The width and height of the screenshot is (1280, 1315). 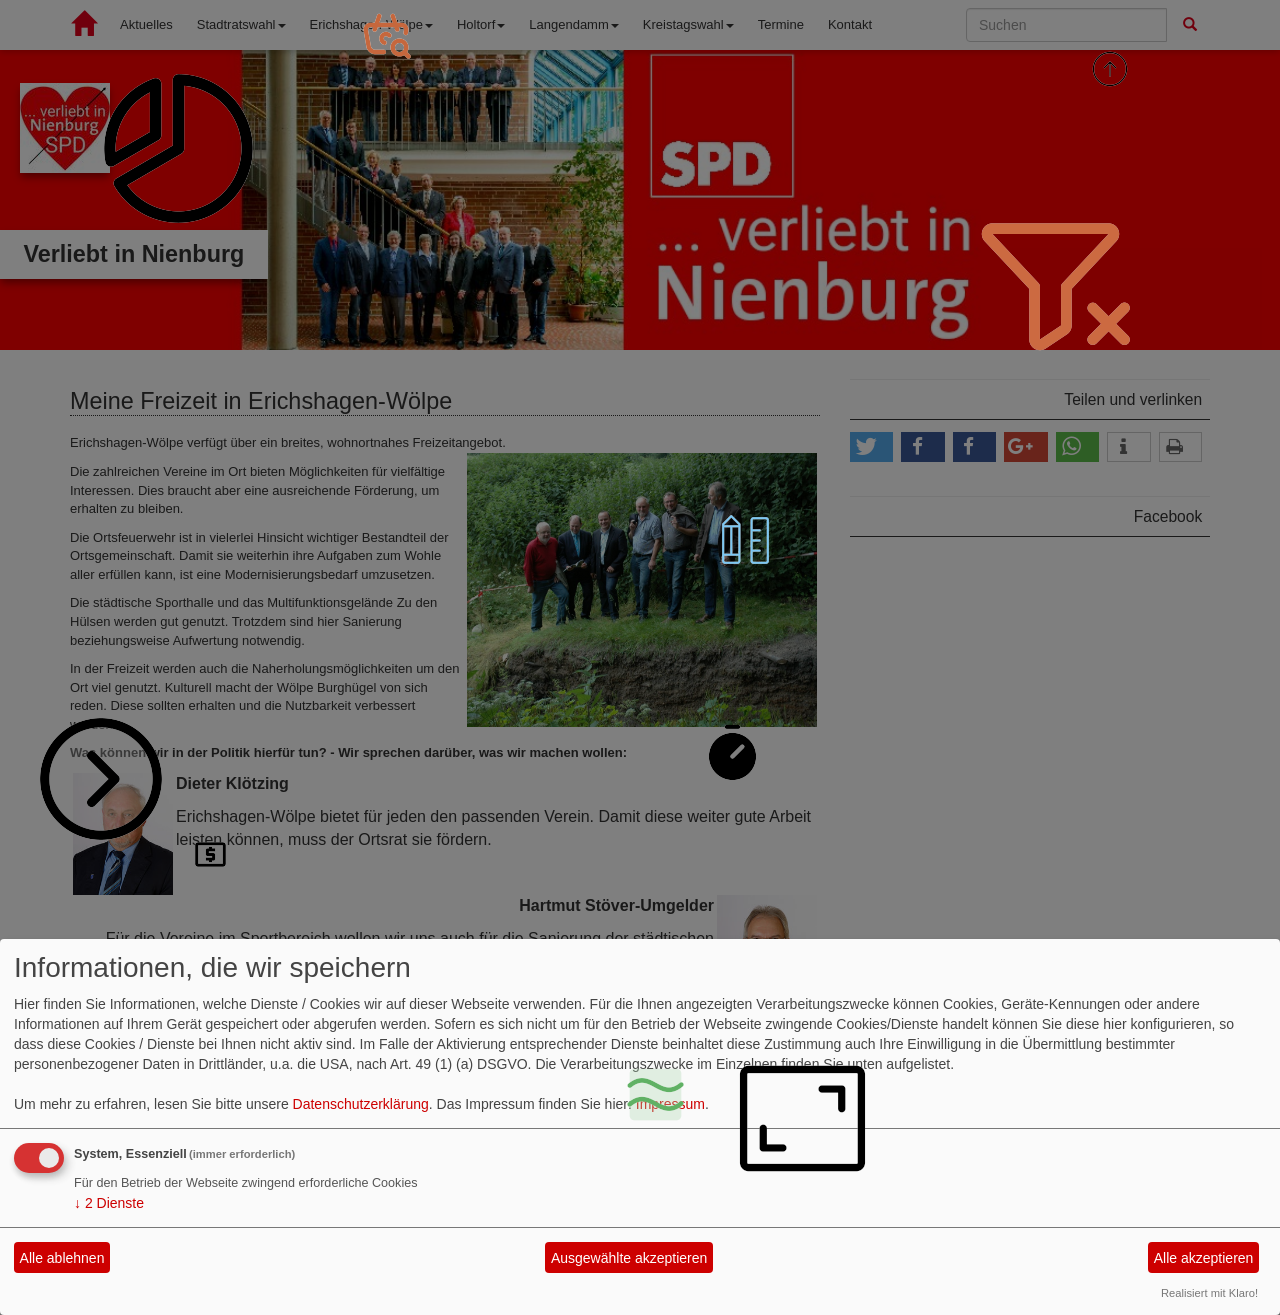 I want to click on set a countdown timer, so click(x=732, y=754).